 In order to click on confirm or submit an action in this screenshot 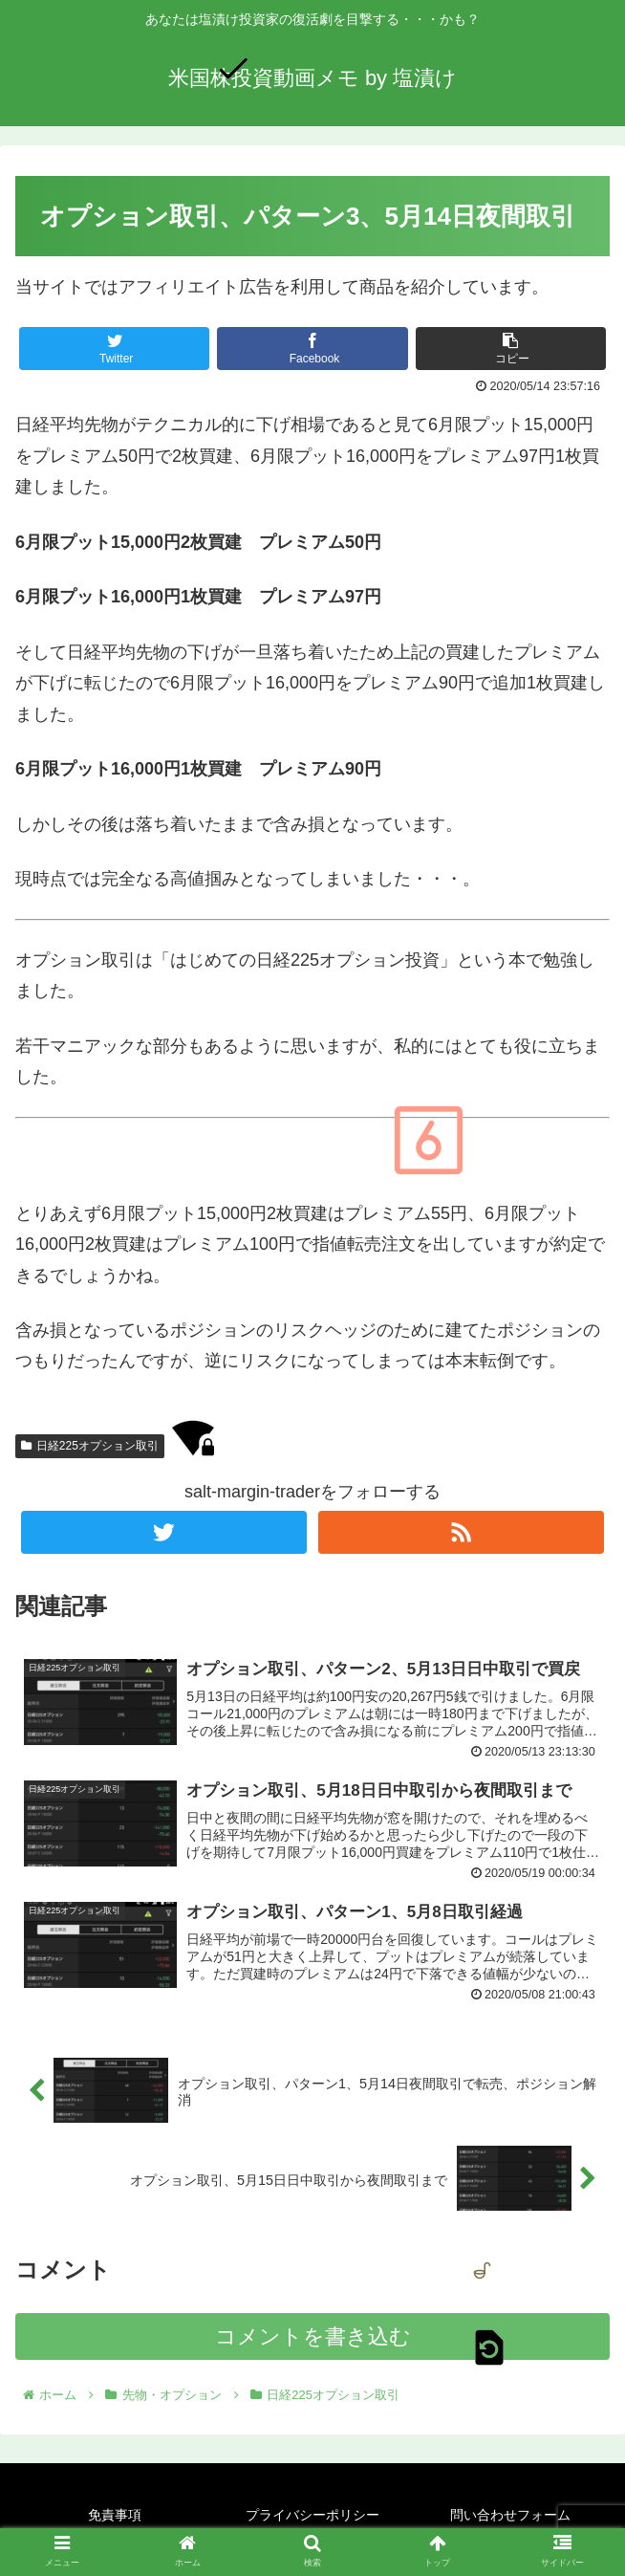, I will do `click(233, 68)`.